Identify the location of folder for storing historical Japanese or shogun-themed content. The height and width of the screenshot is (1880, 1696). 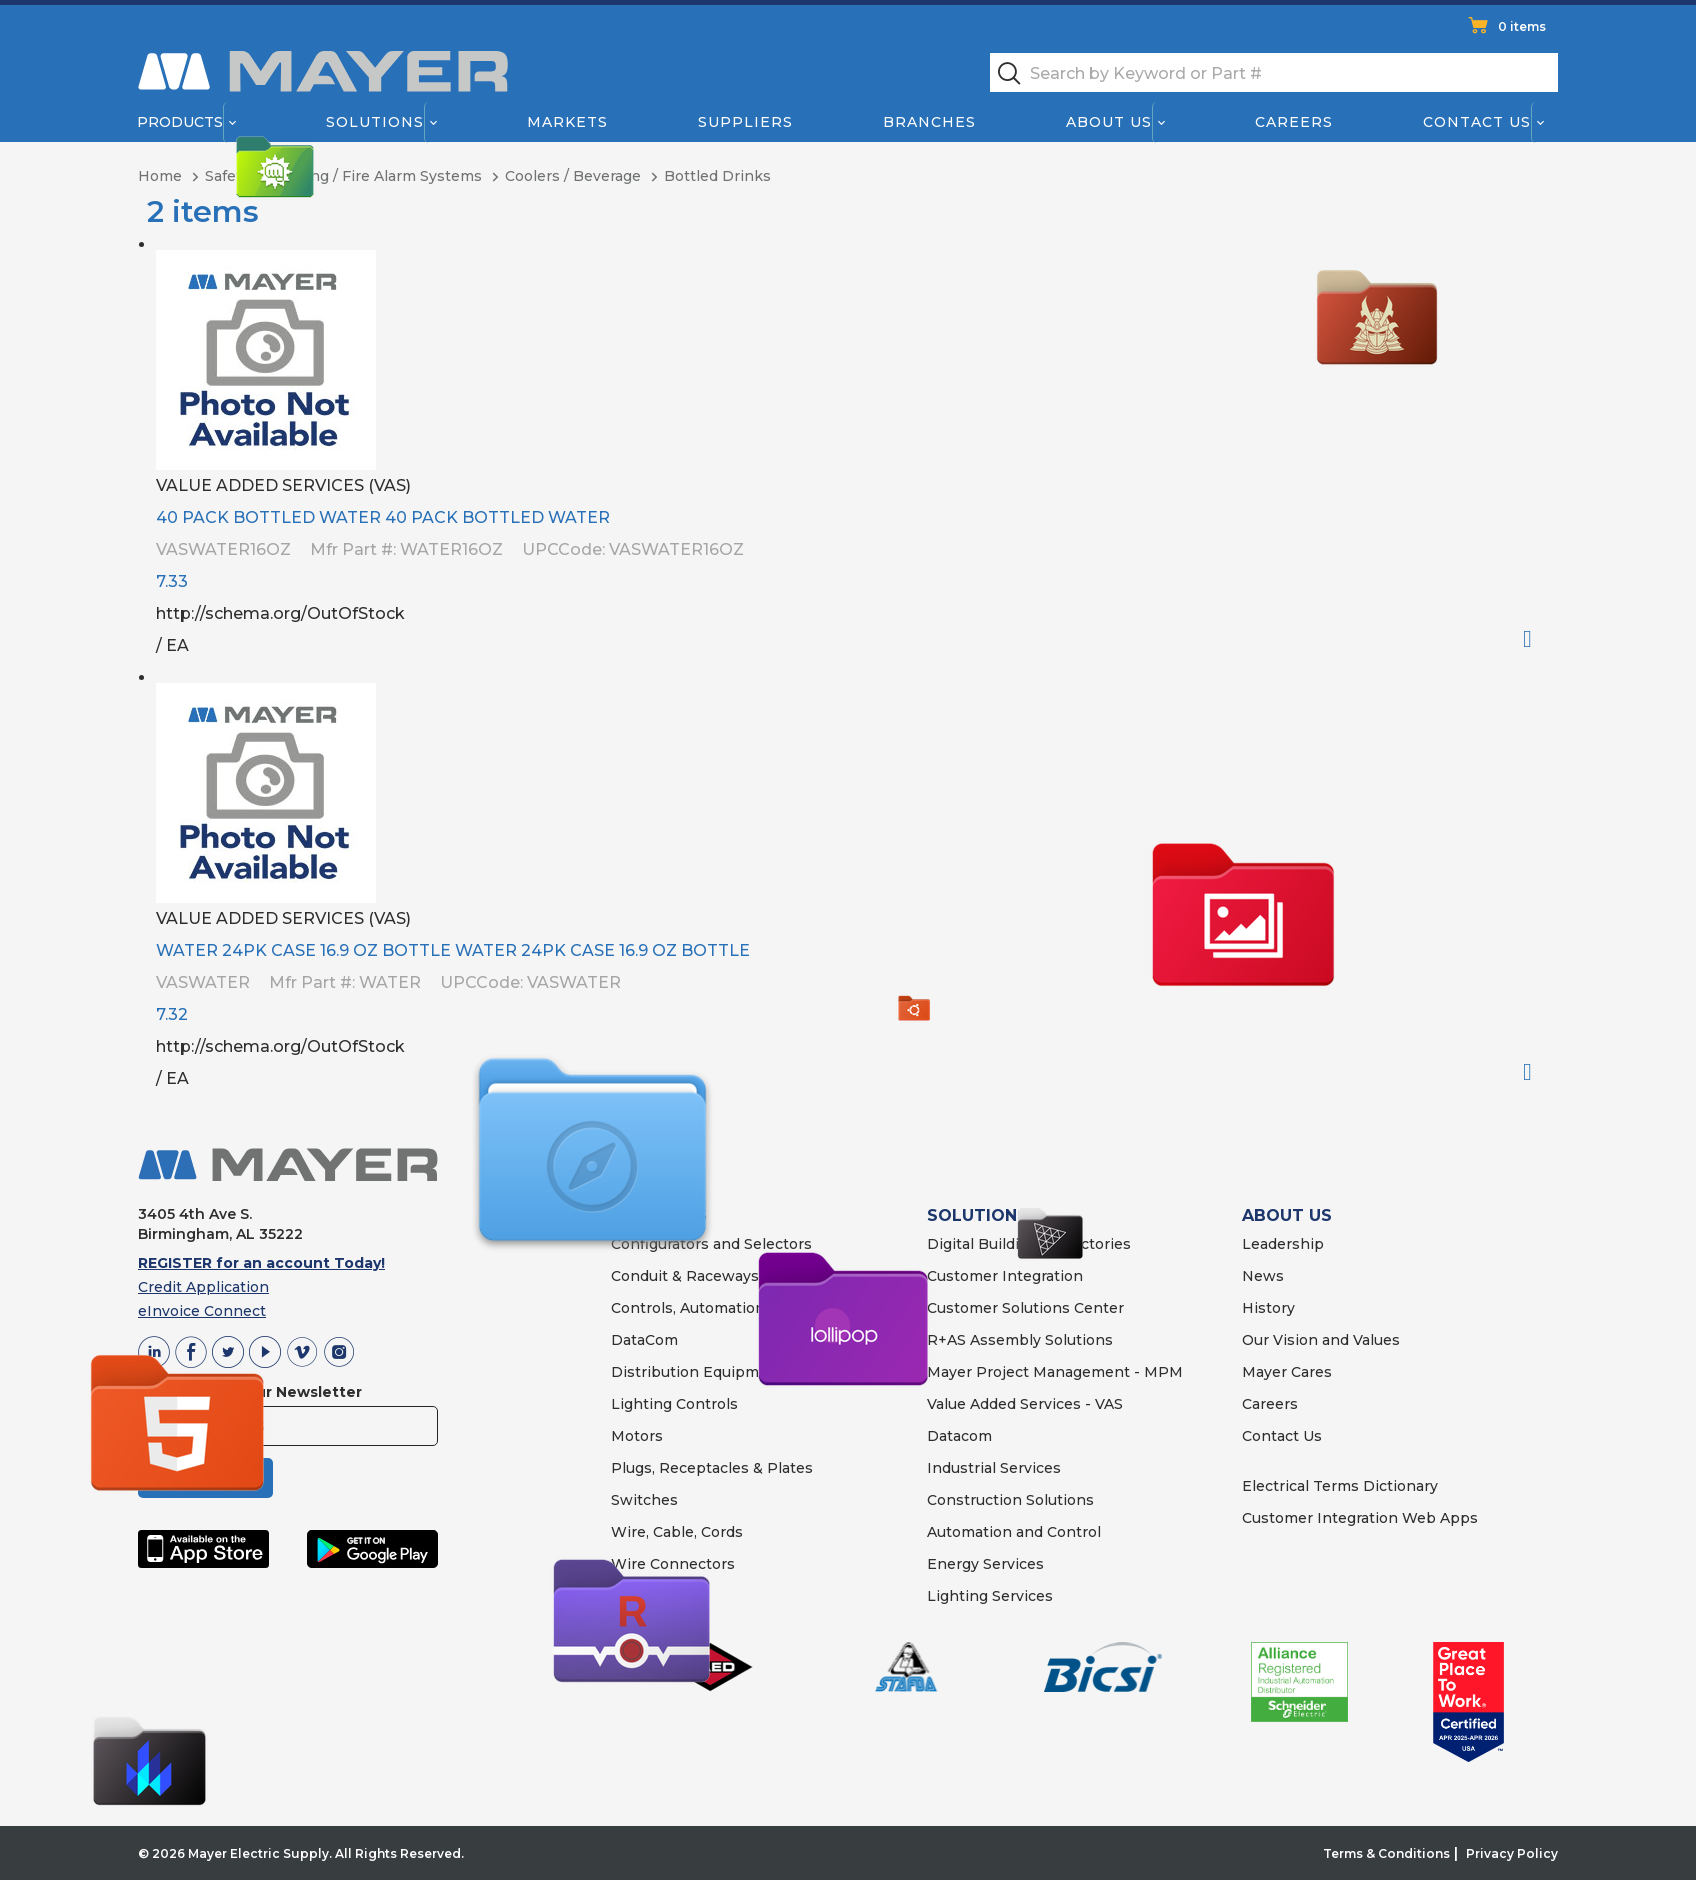
(1376, 320).